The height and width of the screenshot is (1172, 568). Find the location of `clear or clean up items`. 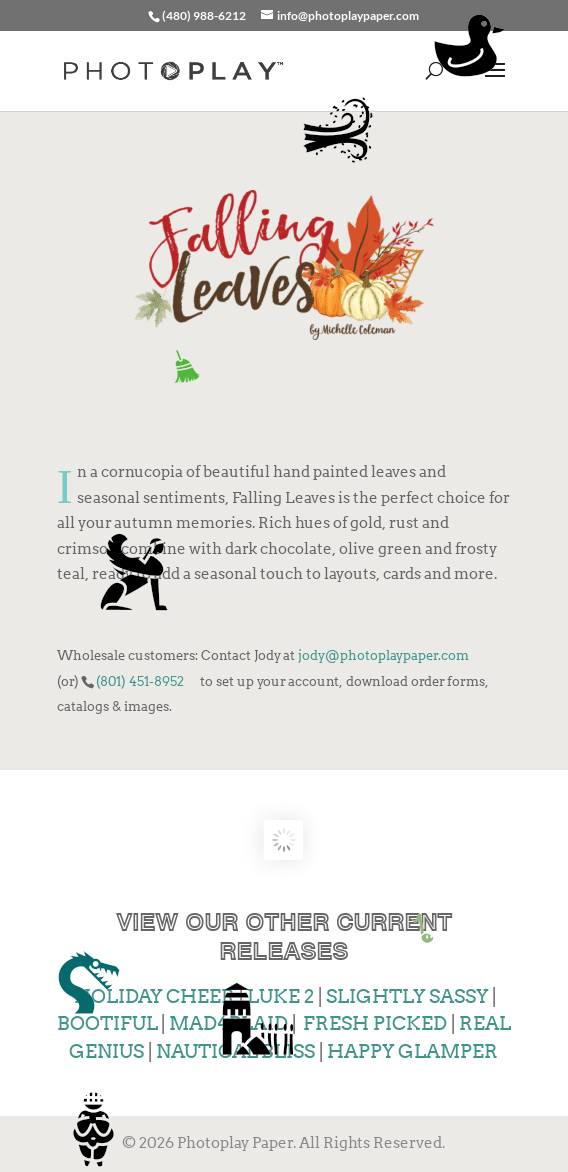

clear or clean up items is located at coordinates (183, 367).